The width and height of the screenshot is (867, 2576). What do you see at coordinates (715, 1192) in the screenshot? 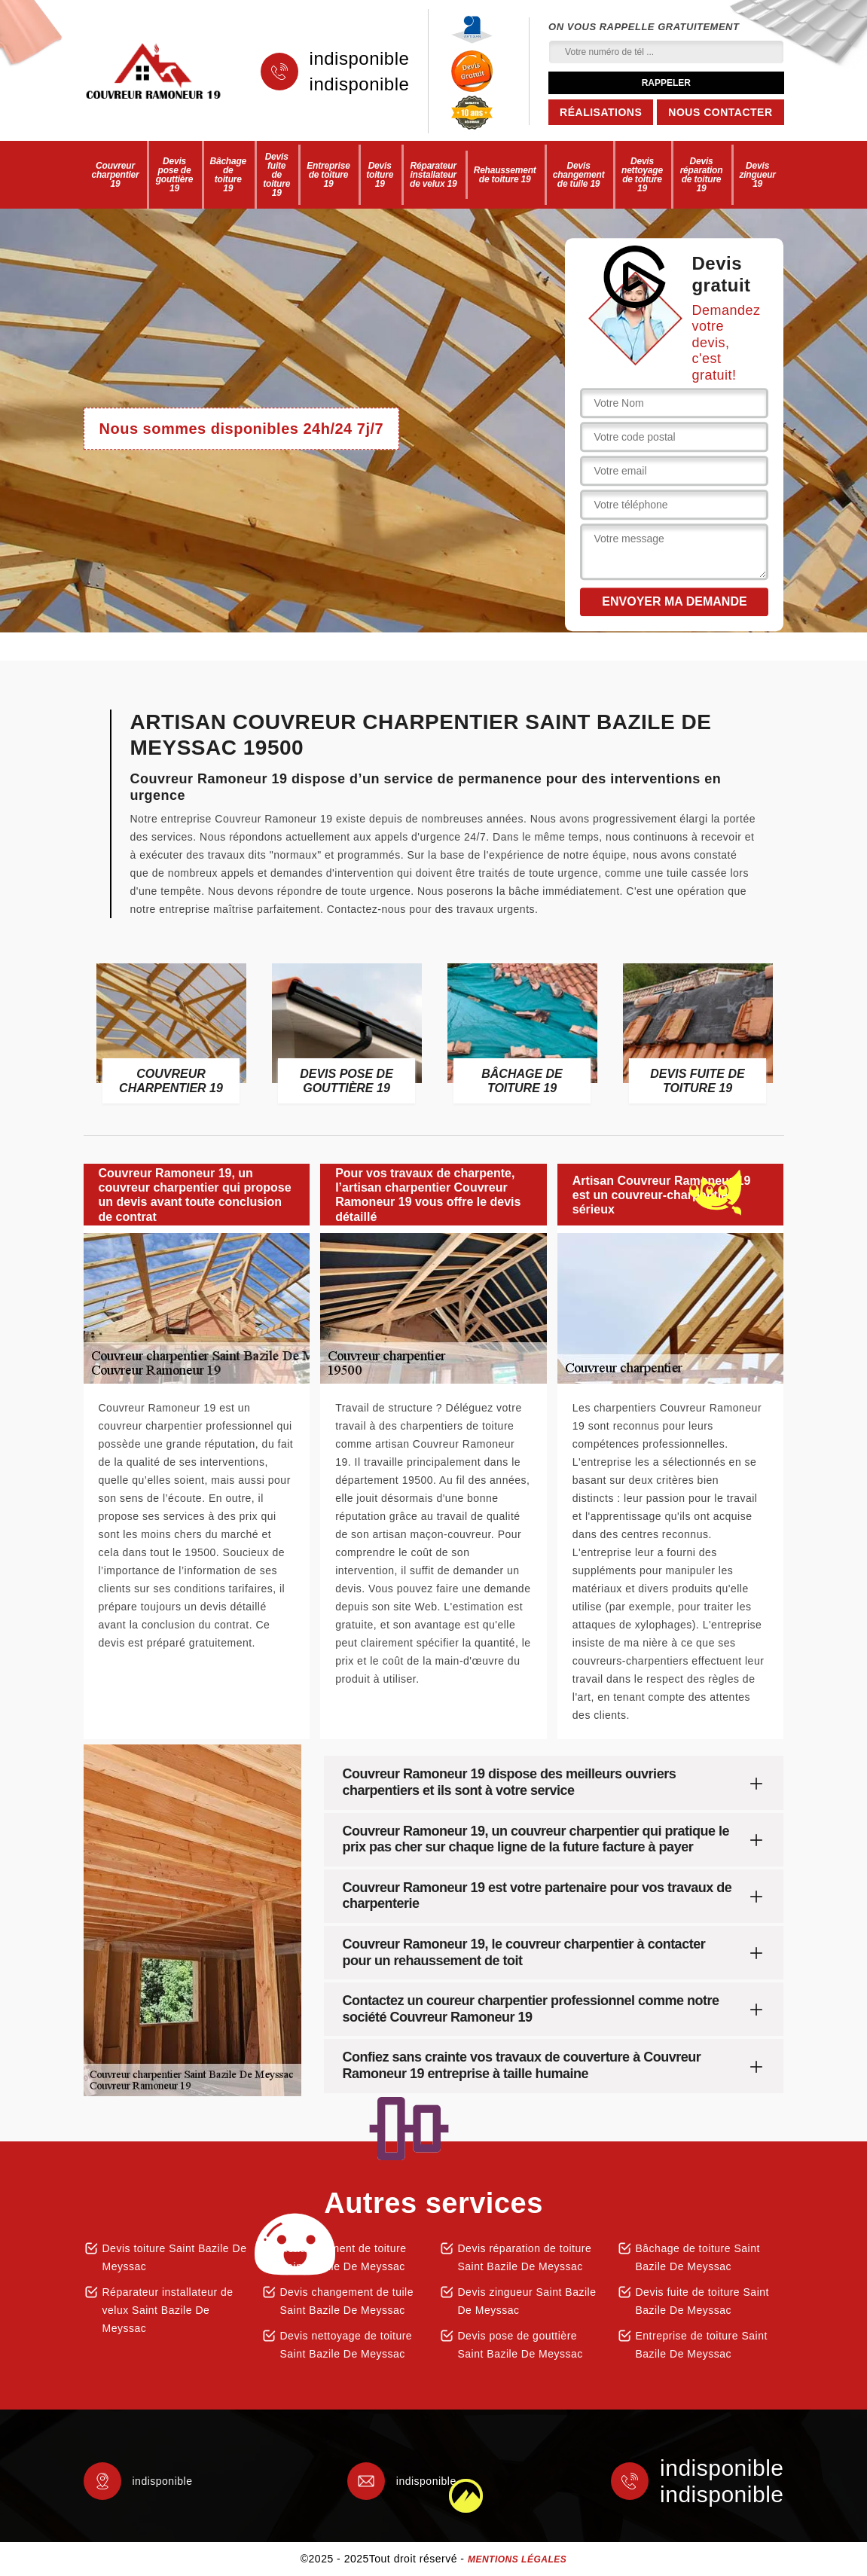
I see `open GIMP image editor` at bounding box center [715, 1192].